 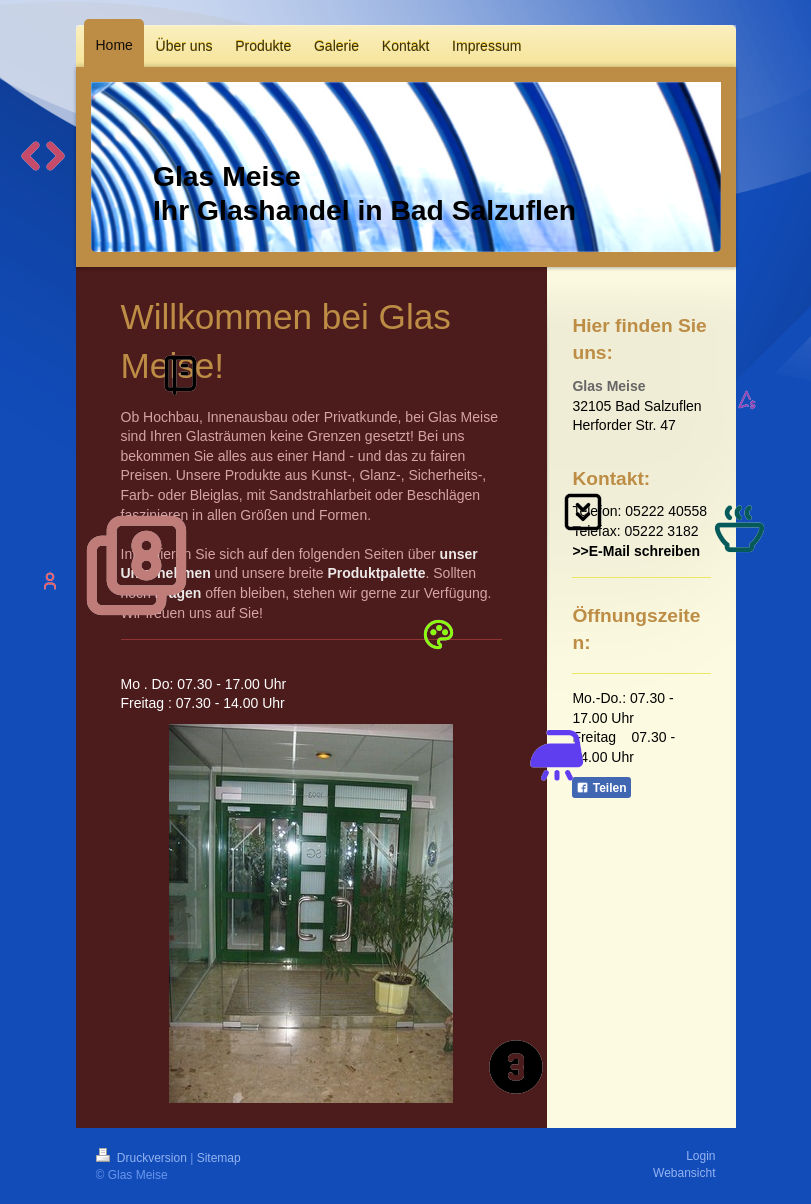 I want to click on view item 8 in a collection, so click(x=136, y=565).